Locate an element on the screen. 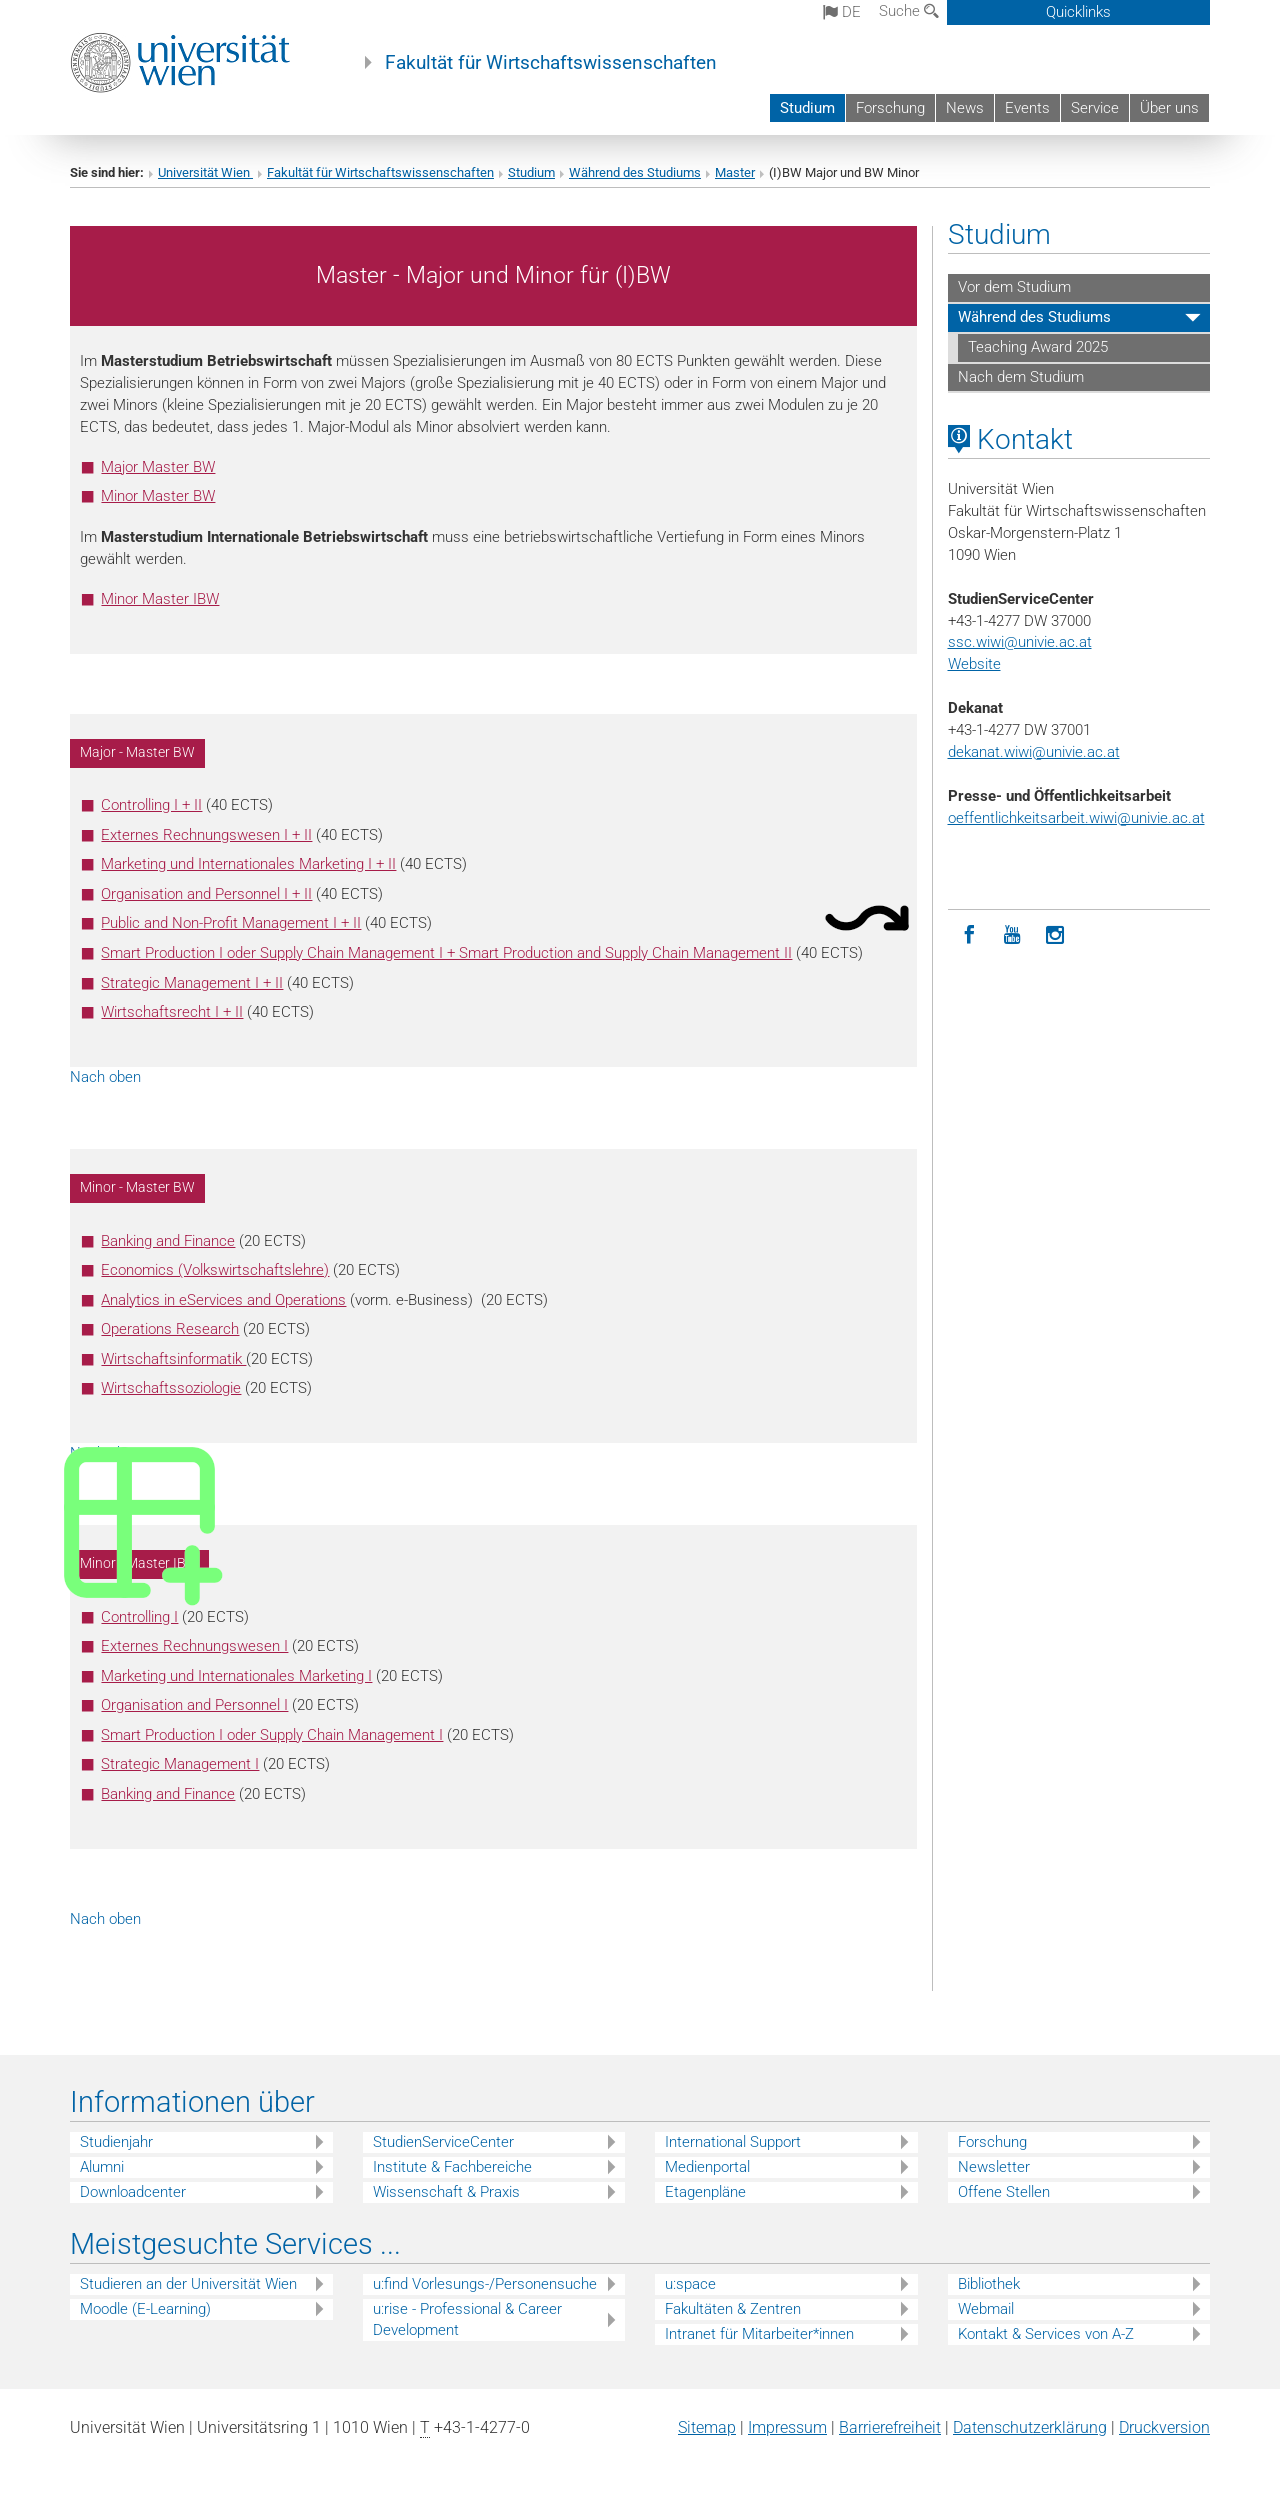 The image size is (1280, 2511). indicates a flowing or wave-like transition downward is located at coordinates (867, 918).